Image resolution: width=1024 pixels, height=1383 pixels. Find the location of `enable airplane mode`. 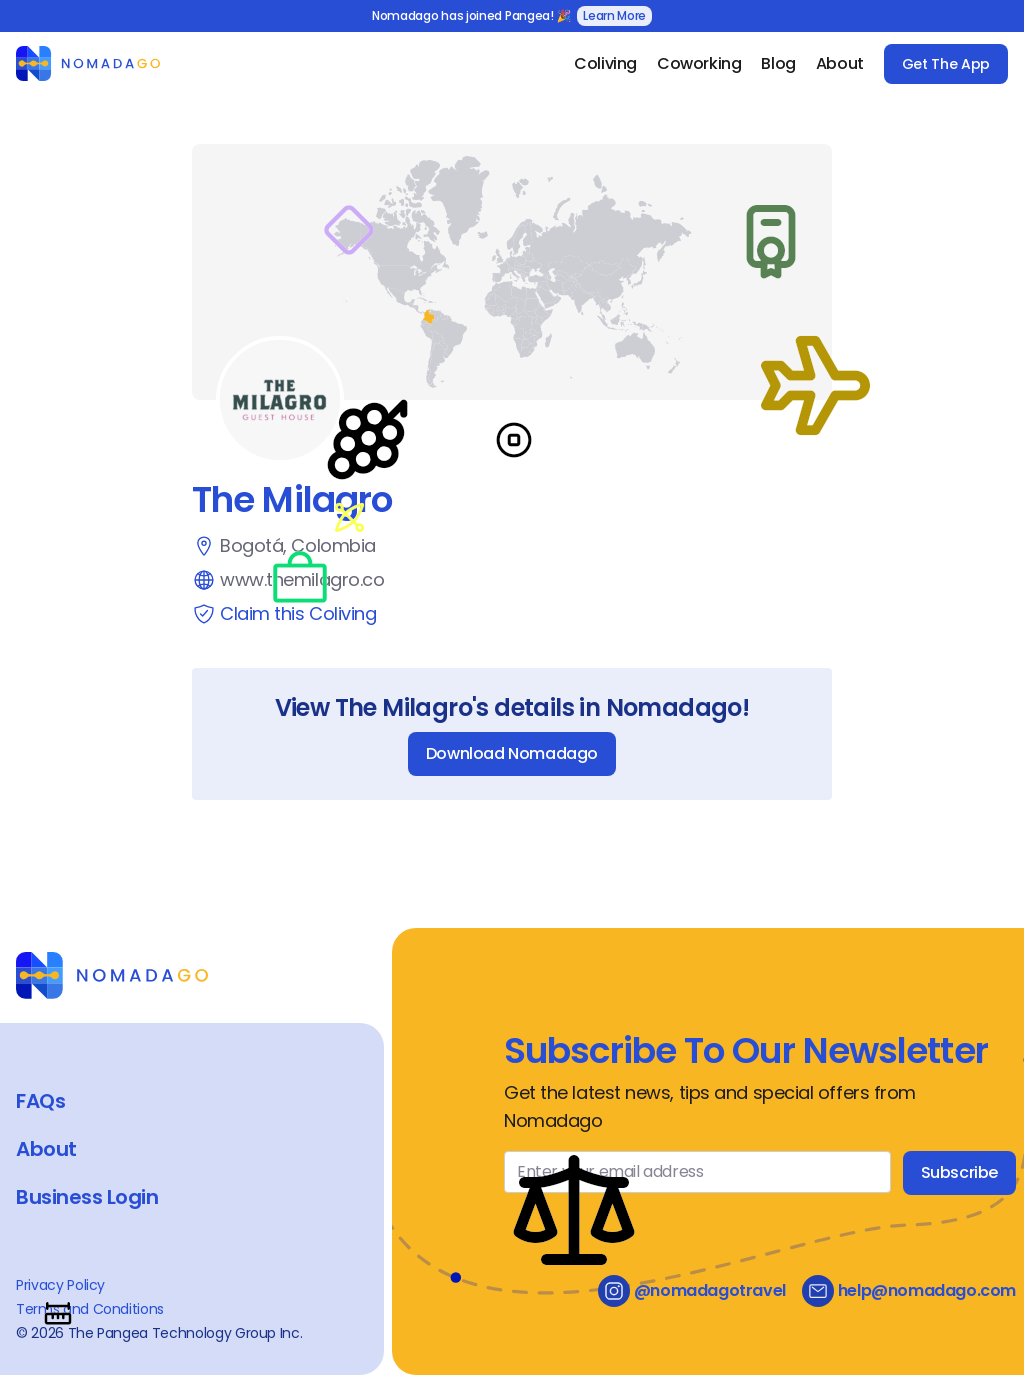

enable airplane mode is located at coordinates (815, 385).